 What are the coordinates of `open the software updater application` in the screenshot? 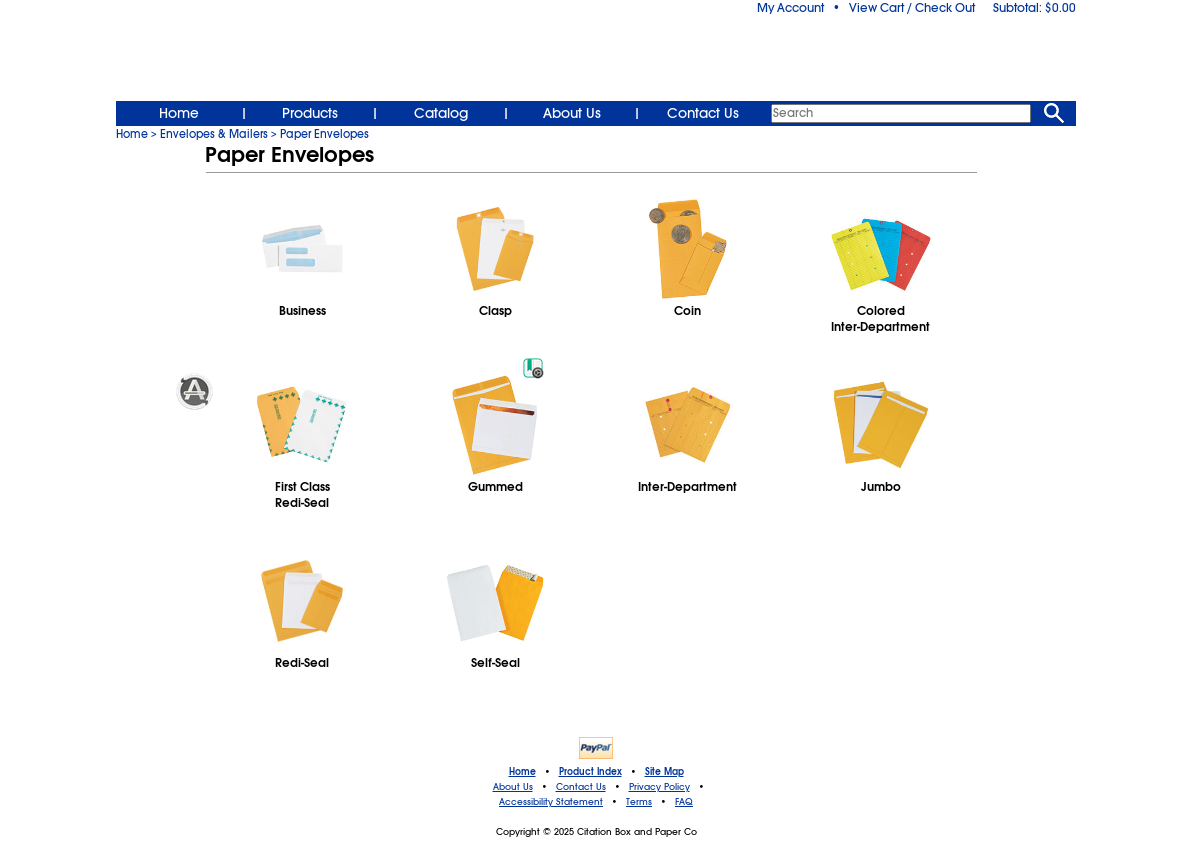 It's located at (194, 391).